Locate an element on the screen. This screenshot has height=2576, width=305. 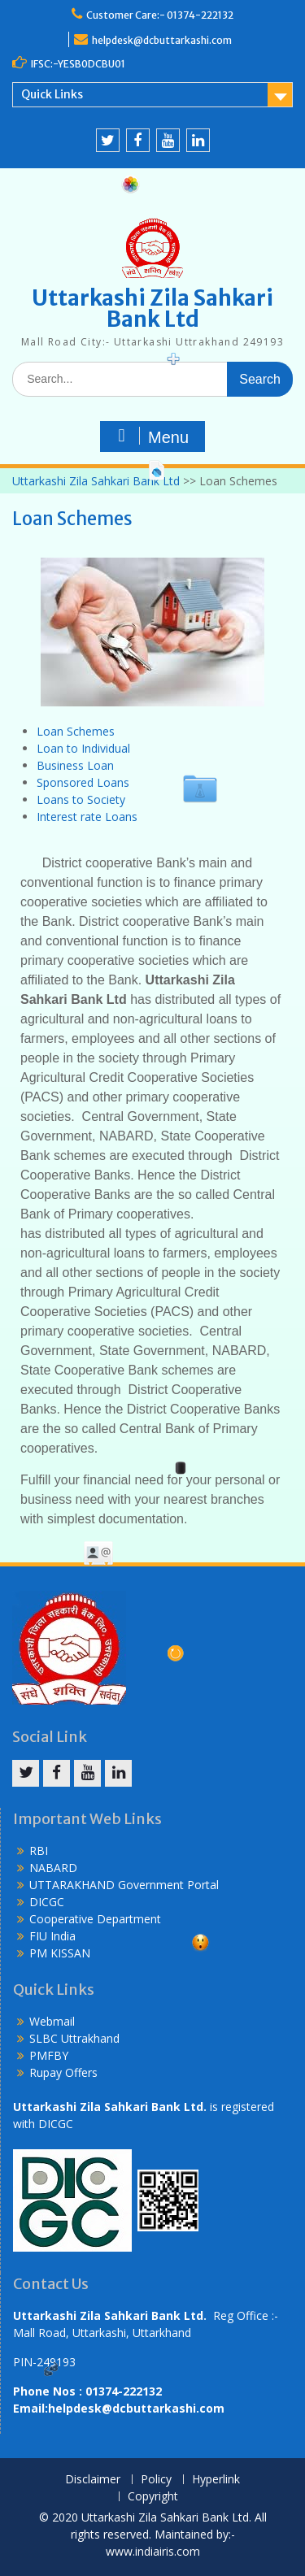
apple homepod smart speaker device is located at coordinates (181, 1468).